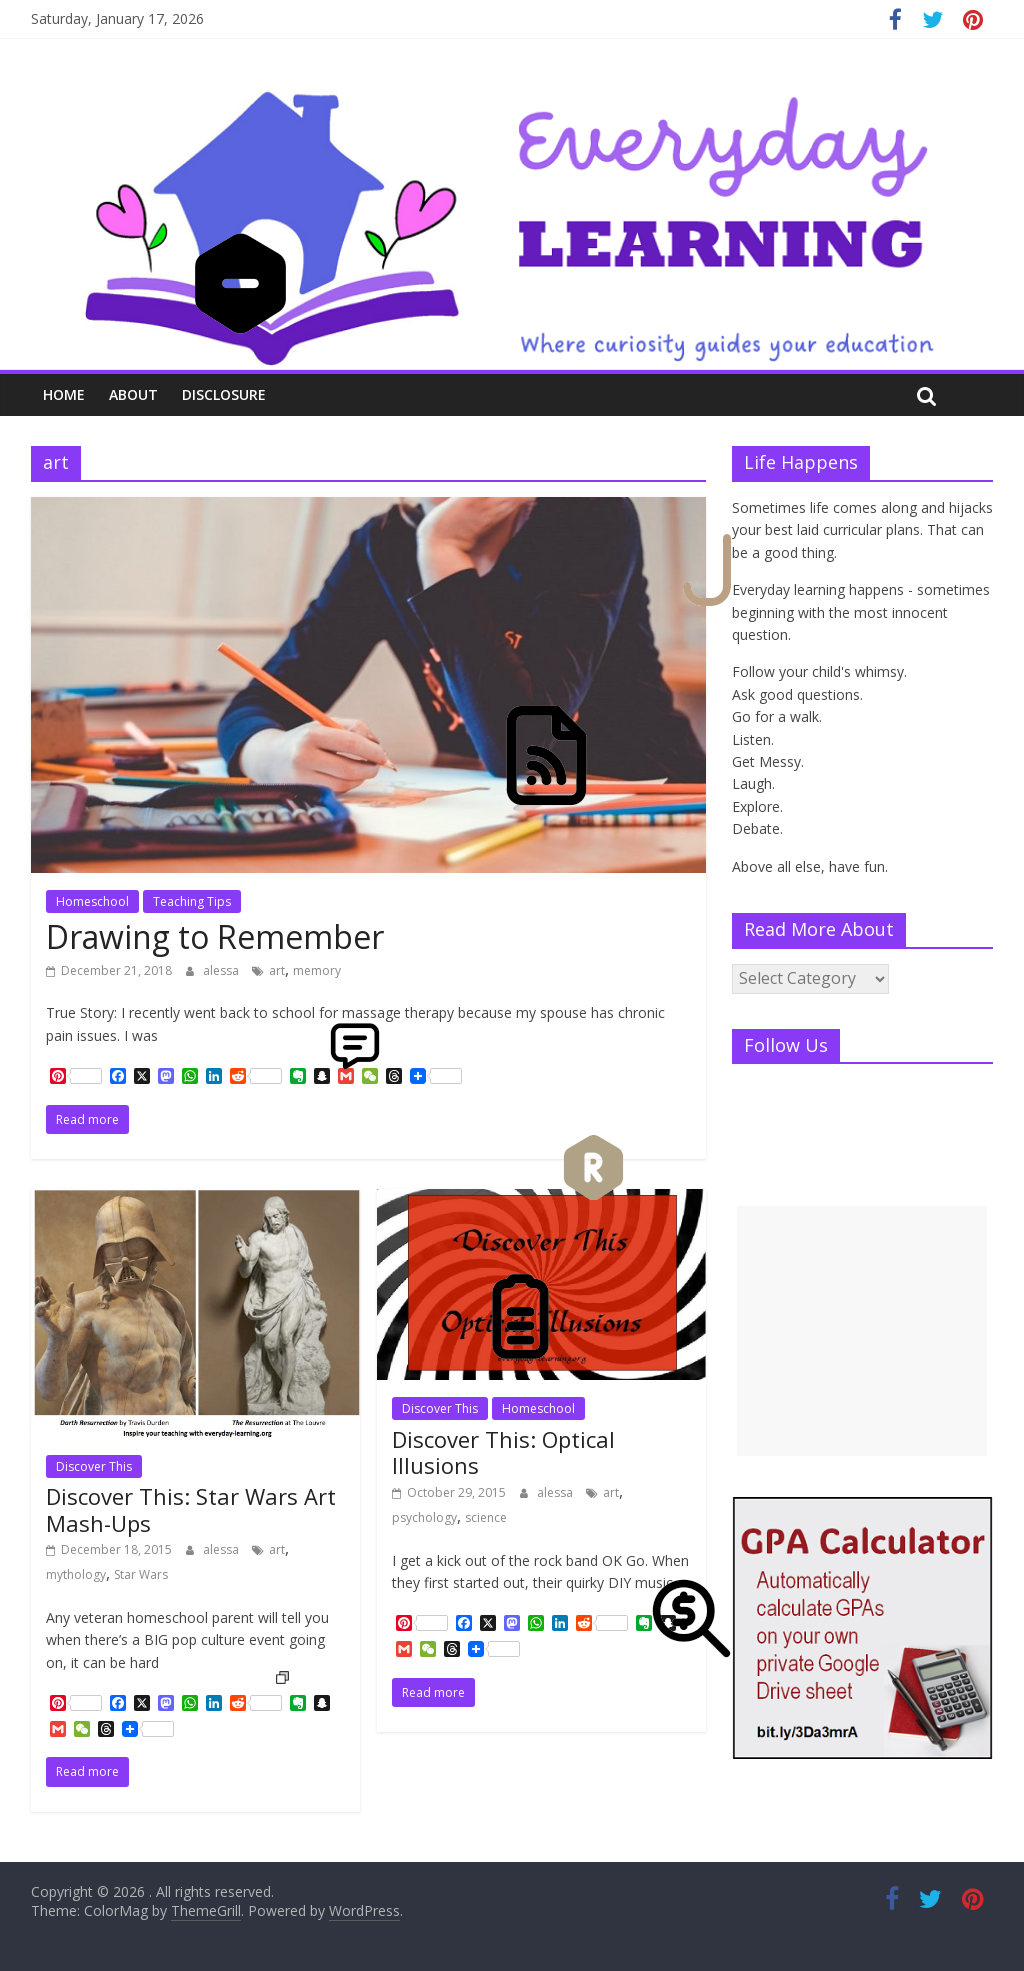  What do you see at coordinates (593, 1167) in the screenshot?
I see `indicates a restricted or rated content category` at bounding box center [593, 1167].